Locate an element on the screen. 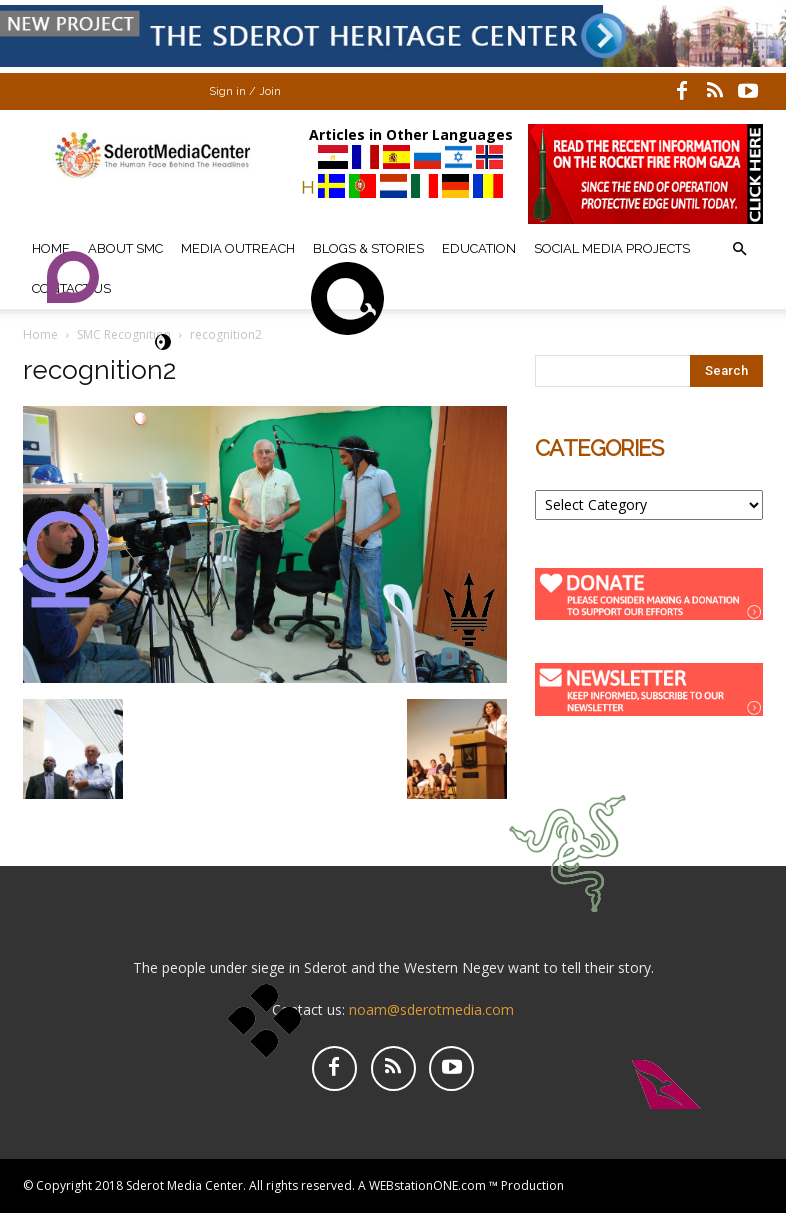  Apache ECharts logo is located at coordinates (347, 298).